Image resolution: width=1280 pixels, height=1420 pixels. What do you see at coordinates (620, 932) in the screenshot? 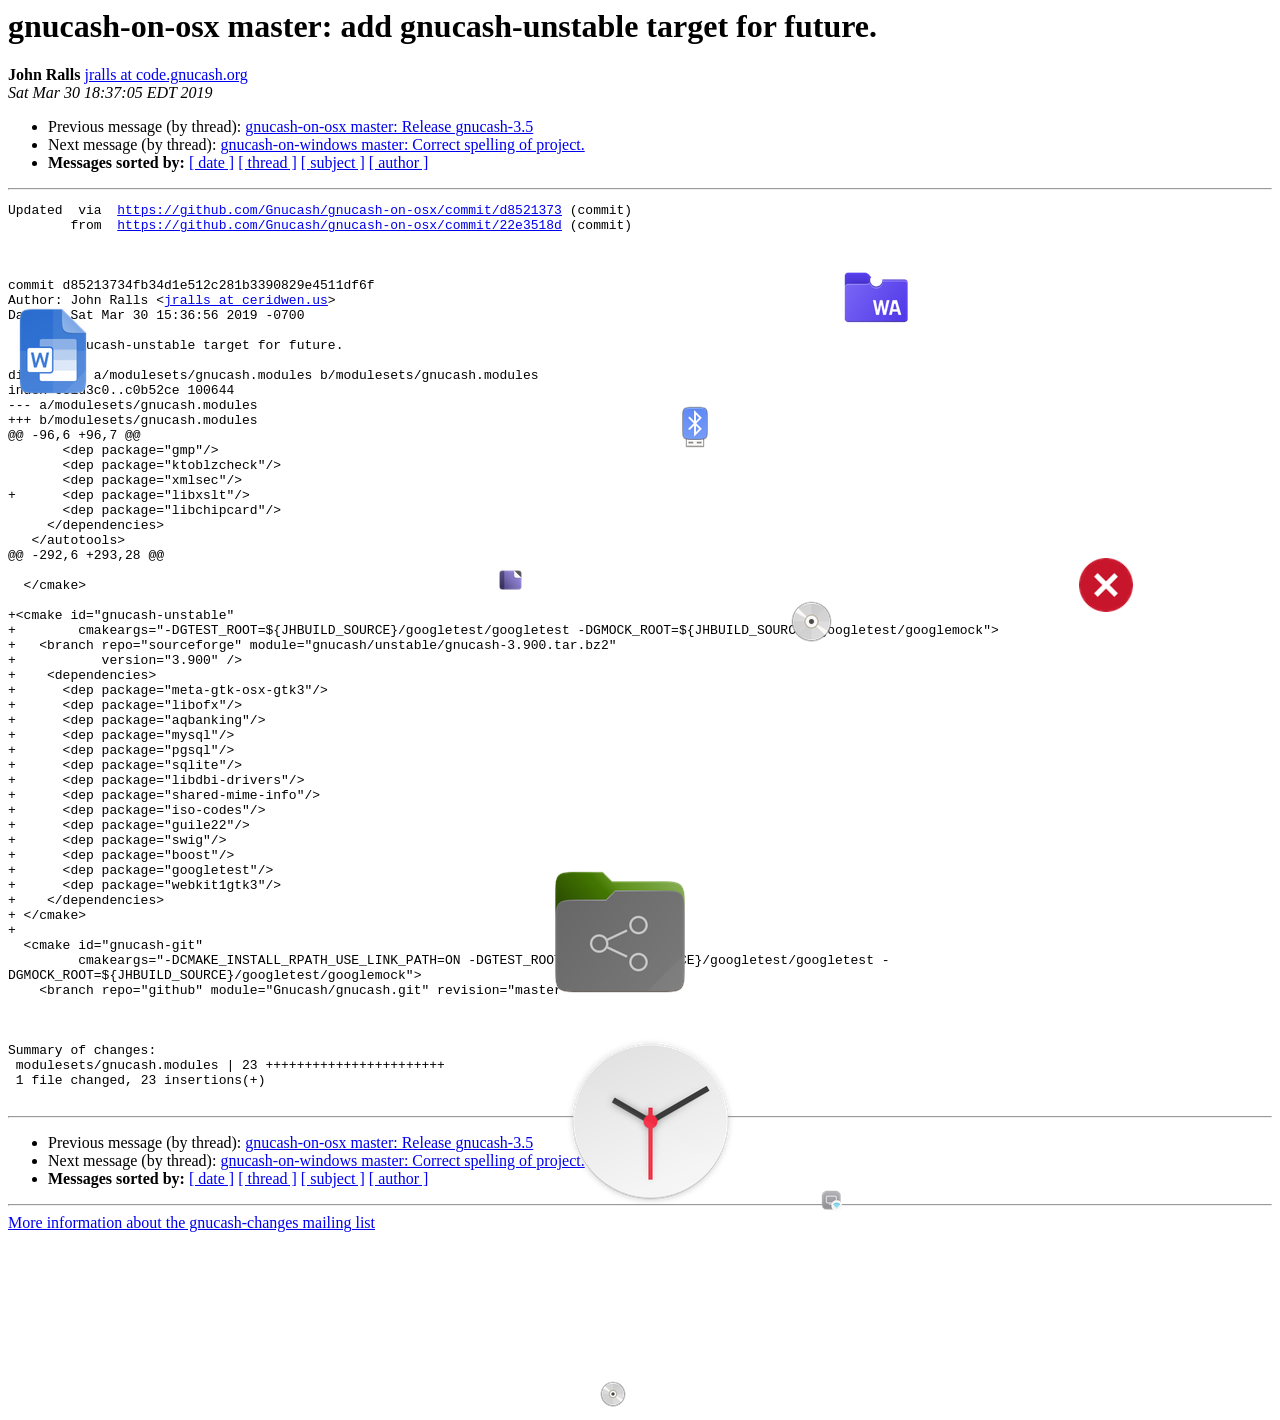
I see `access your public shared folder` at bounding box center [620, 932].